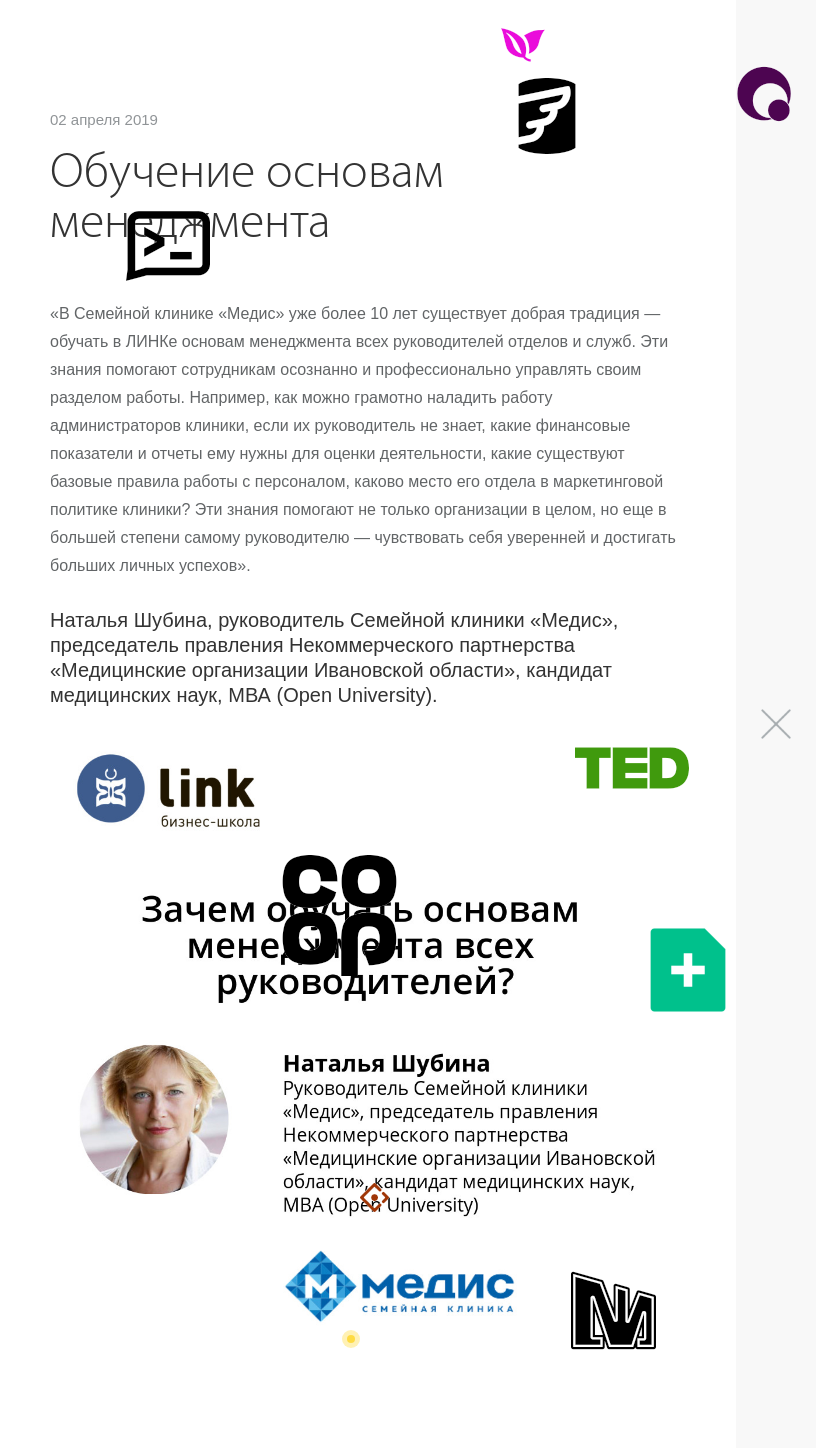 The image size is (816, 1448). I want to click on co-op brand logo, so click(339, 915).